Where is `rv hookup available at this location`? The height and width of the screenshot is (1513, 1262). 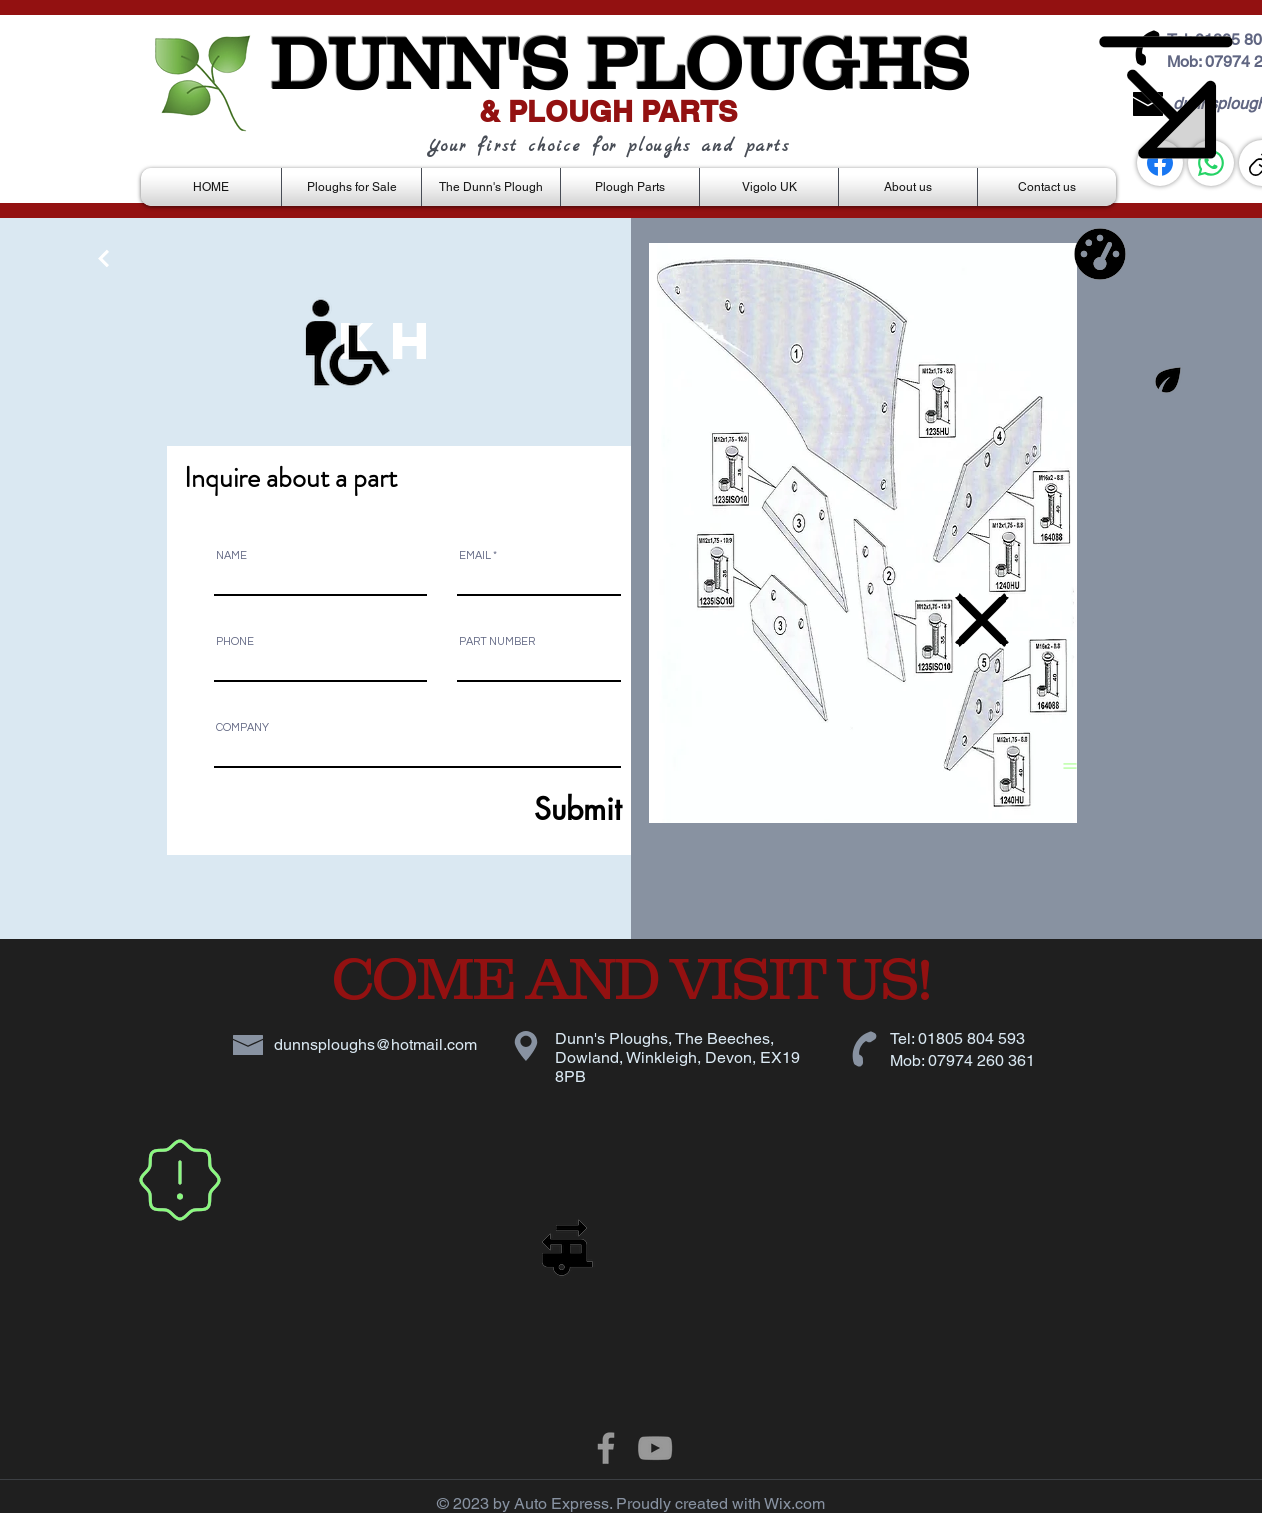
rv hookup available at this location is located at coordinates (564, 1247).